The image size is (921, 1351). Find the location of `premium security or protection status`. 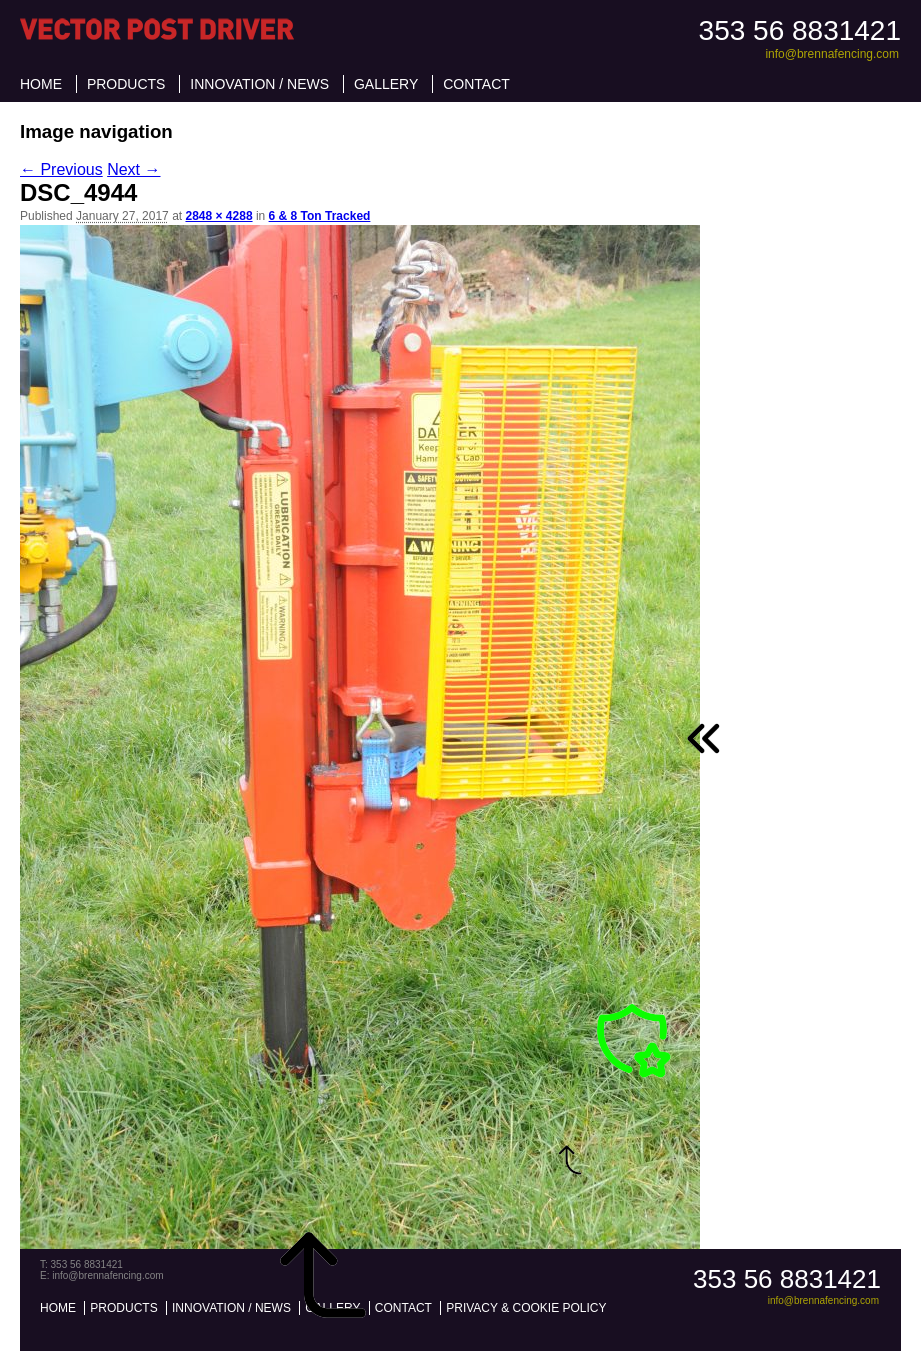

premium security or protection status is located at coordinates (632, 1039).